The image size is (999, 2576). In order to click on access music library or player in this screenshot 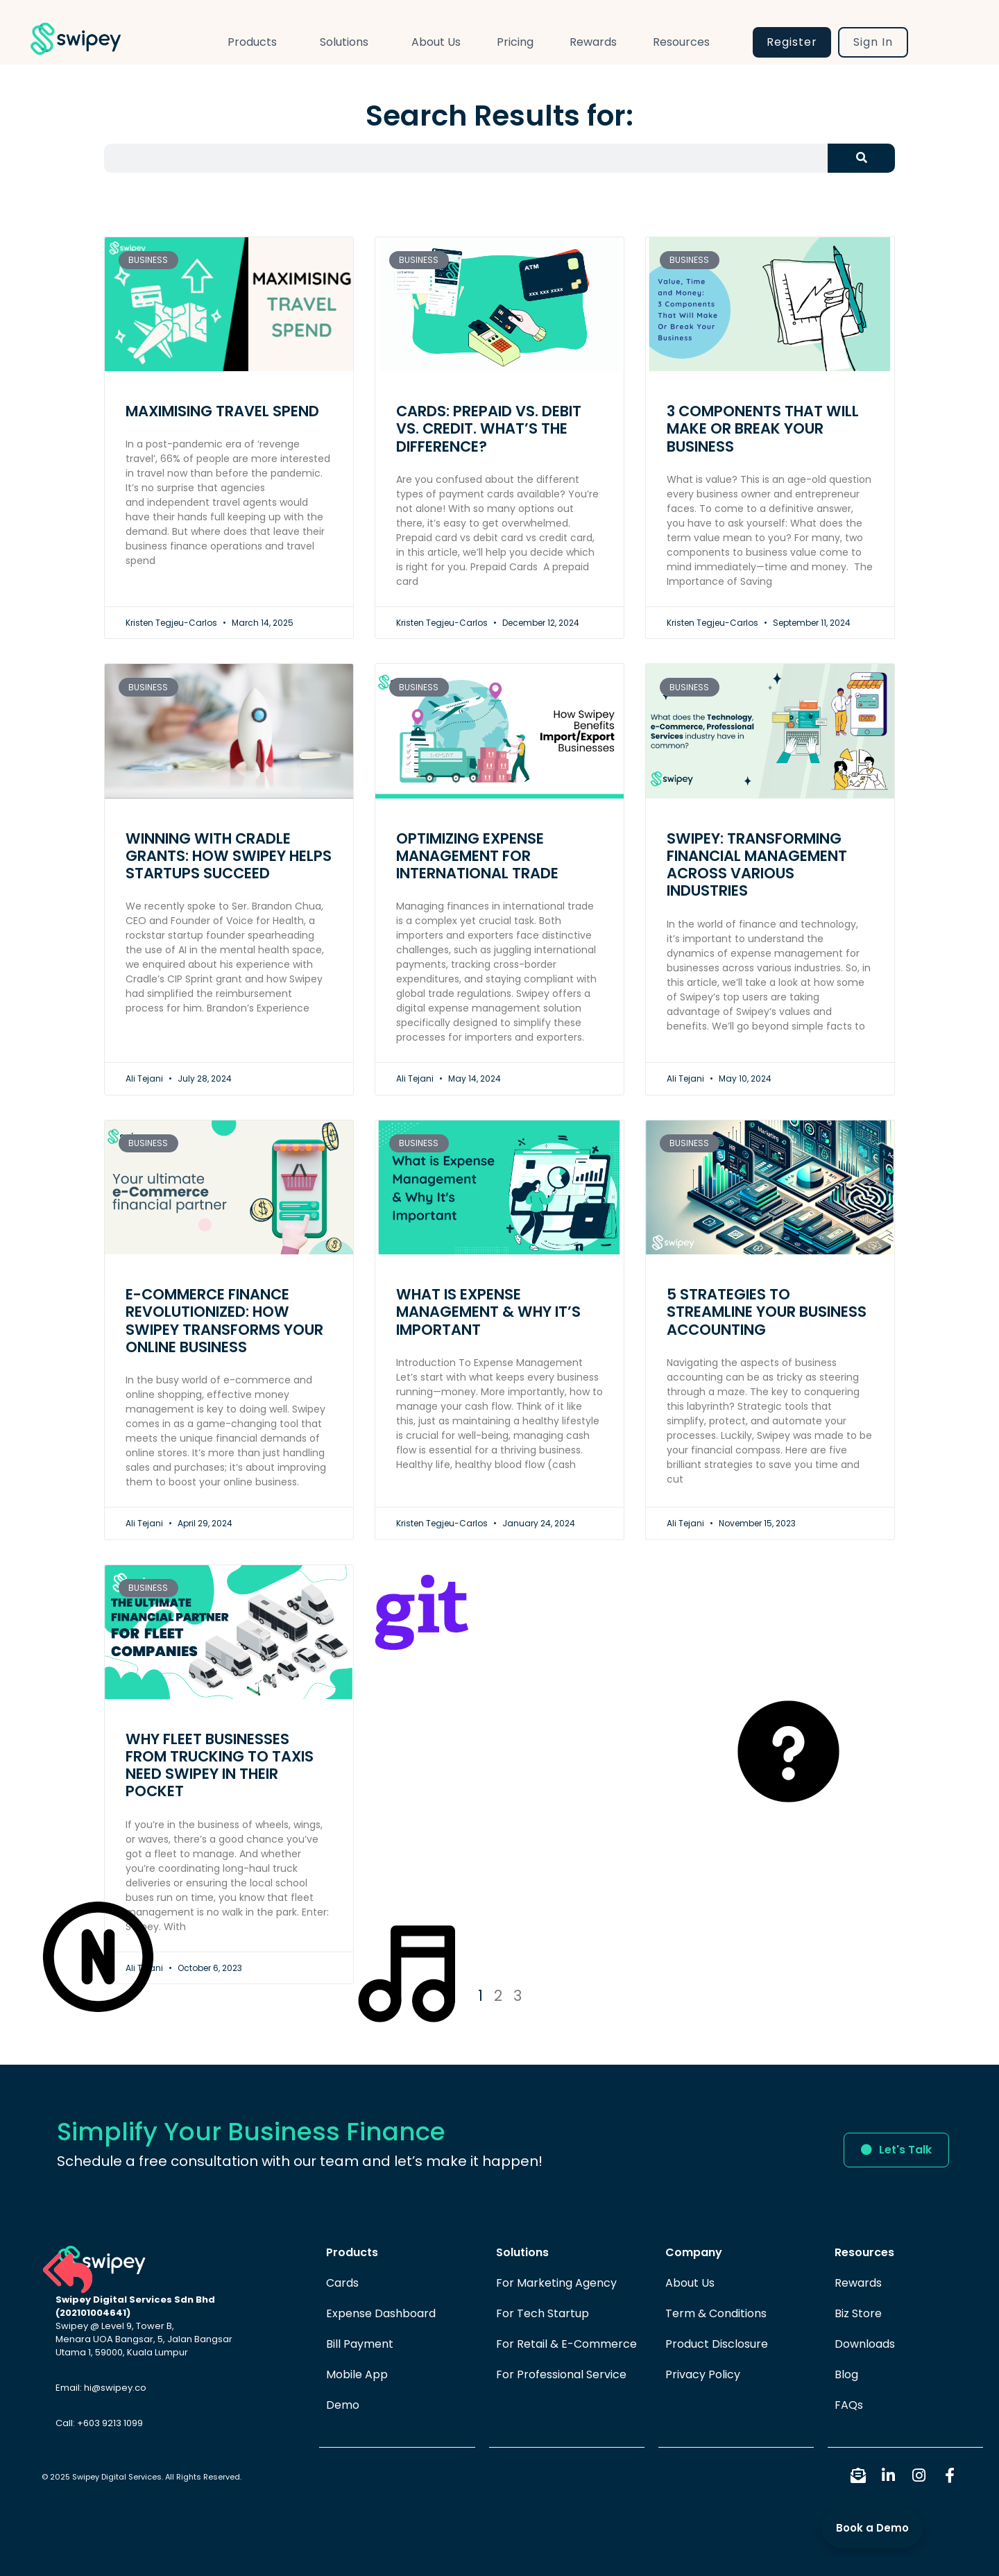, I will do `click(412, 1974)`.